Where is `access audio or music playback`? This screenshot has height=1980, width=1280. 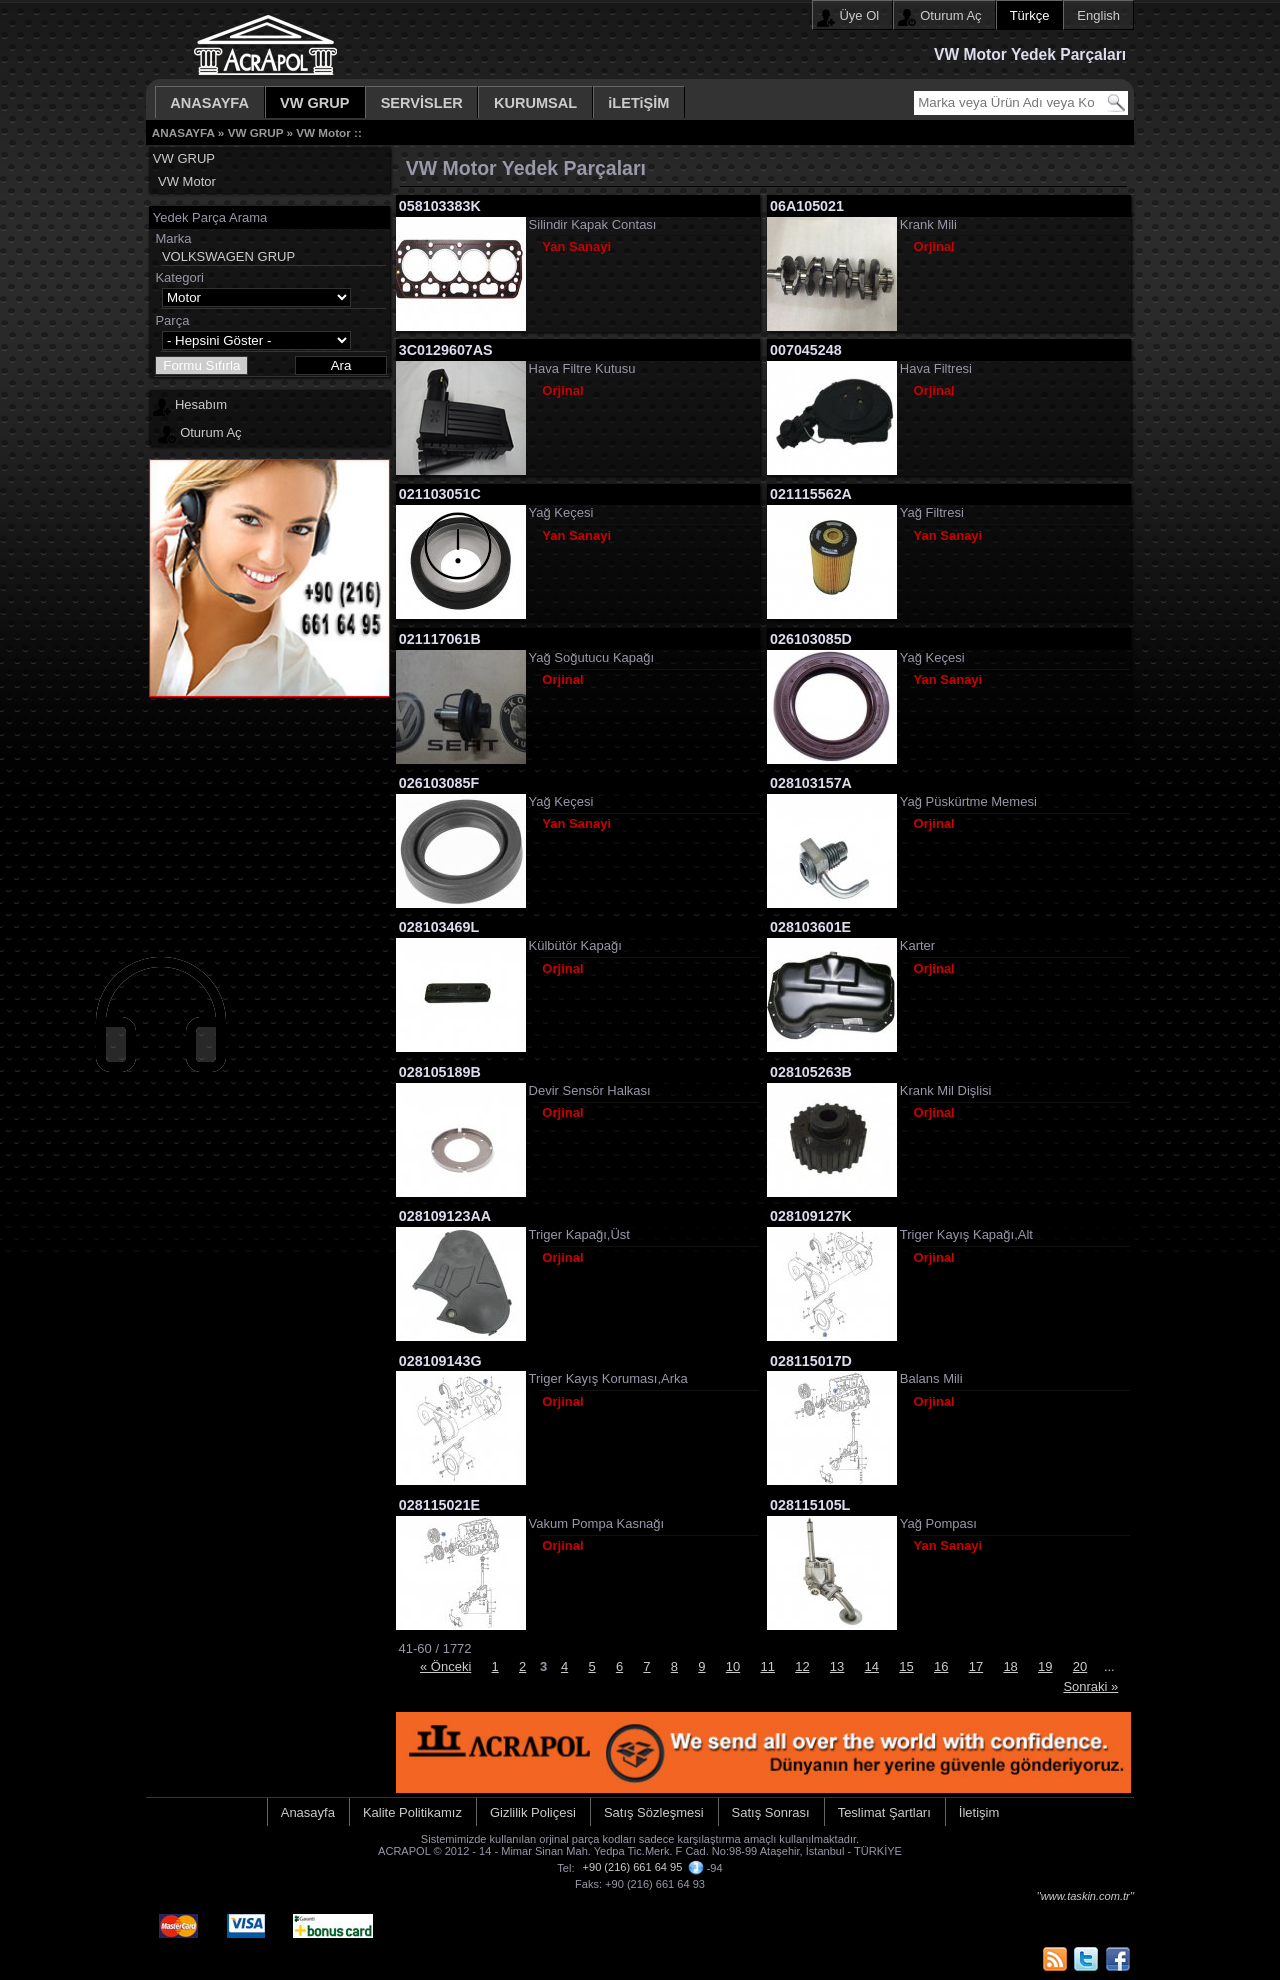
access audio or music playback is located at coordinates (161, 1022).